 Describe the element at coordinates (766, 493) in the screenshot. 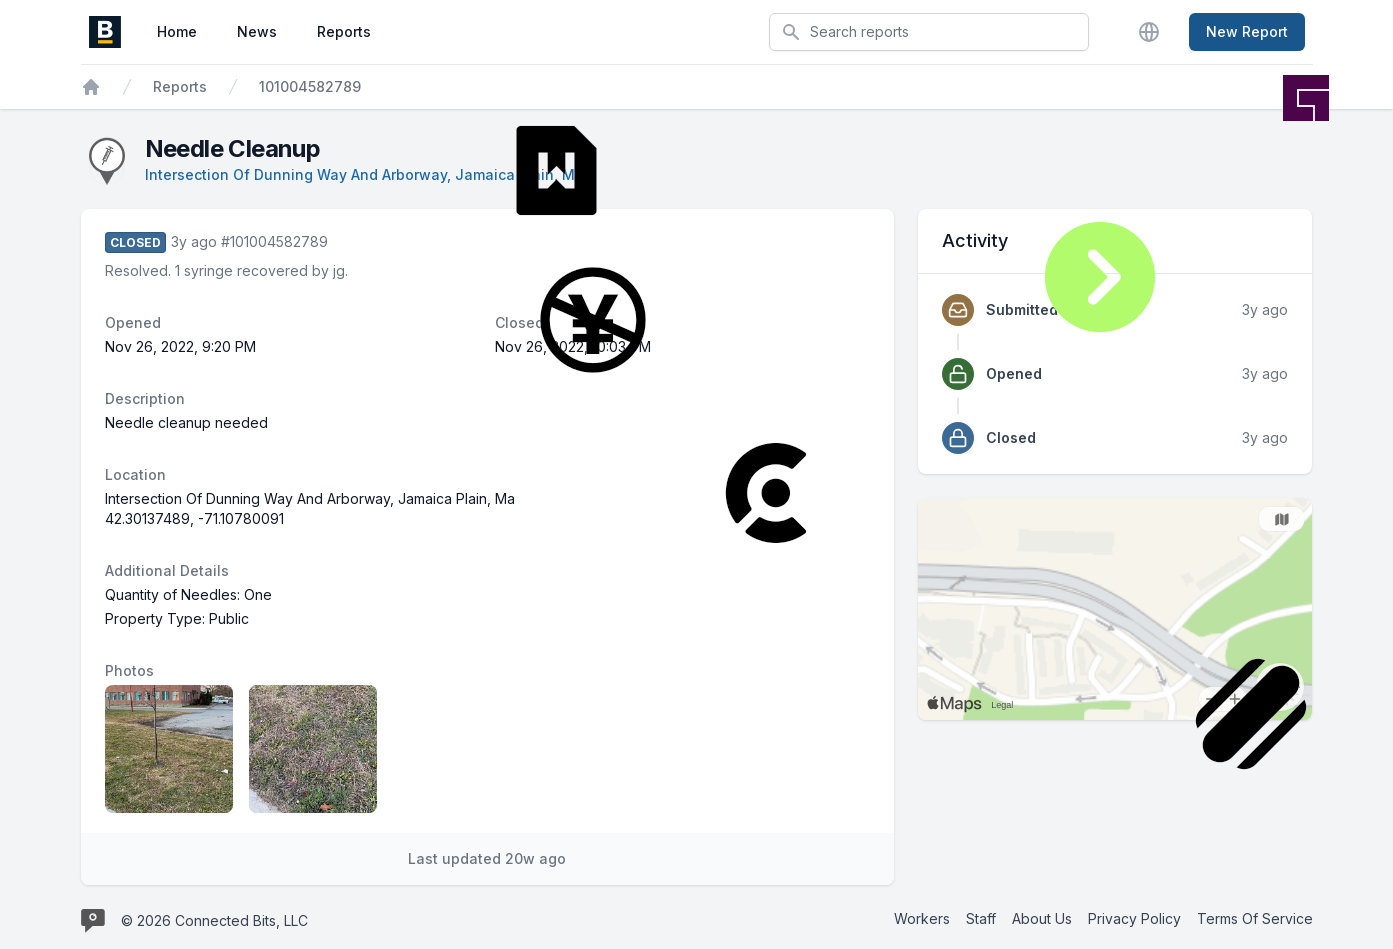

I see `clerk authentication service logo` at that location.